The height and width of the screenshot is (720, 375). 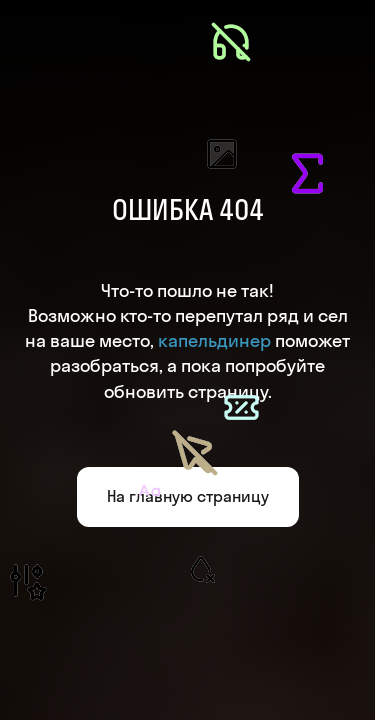 What do you see at coordinates (307, 173) in the screenshot?
I see `calculate sum or total` at bounding box center [307, 173].